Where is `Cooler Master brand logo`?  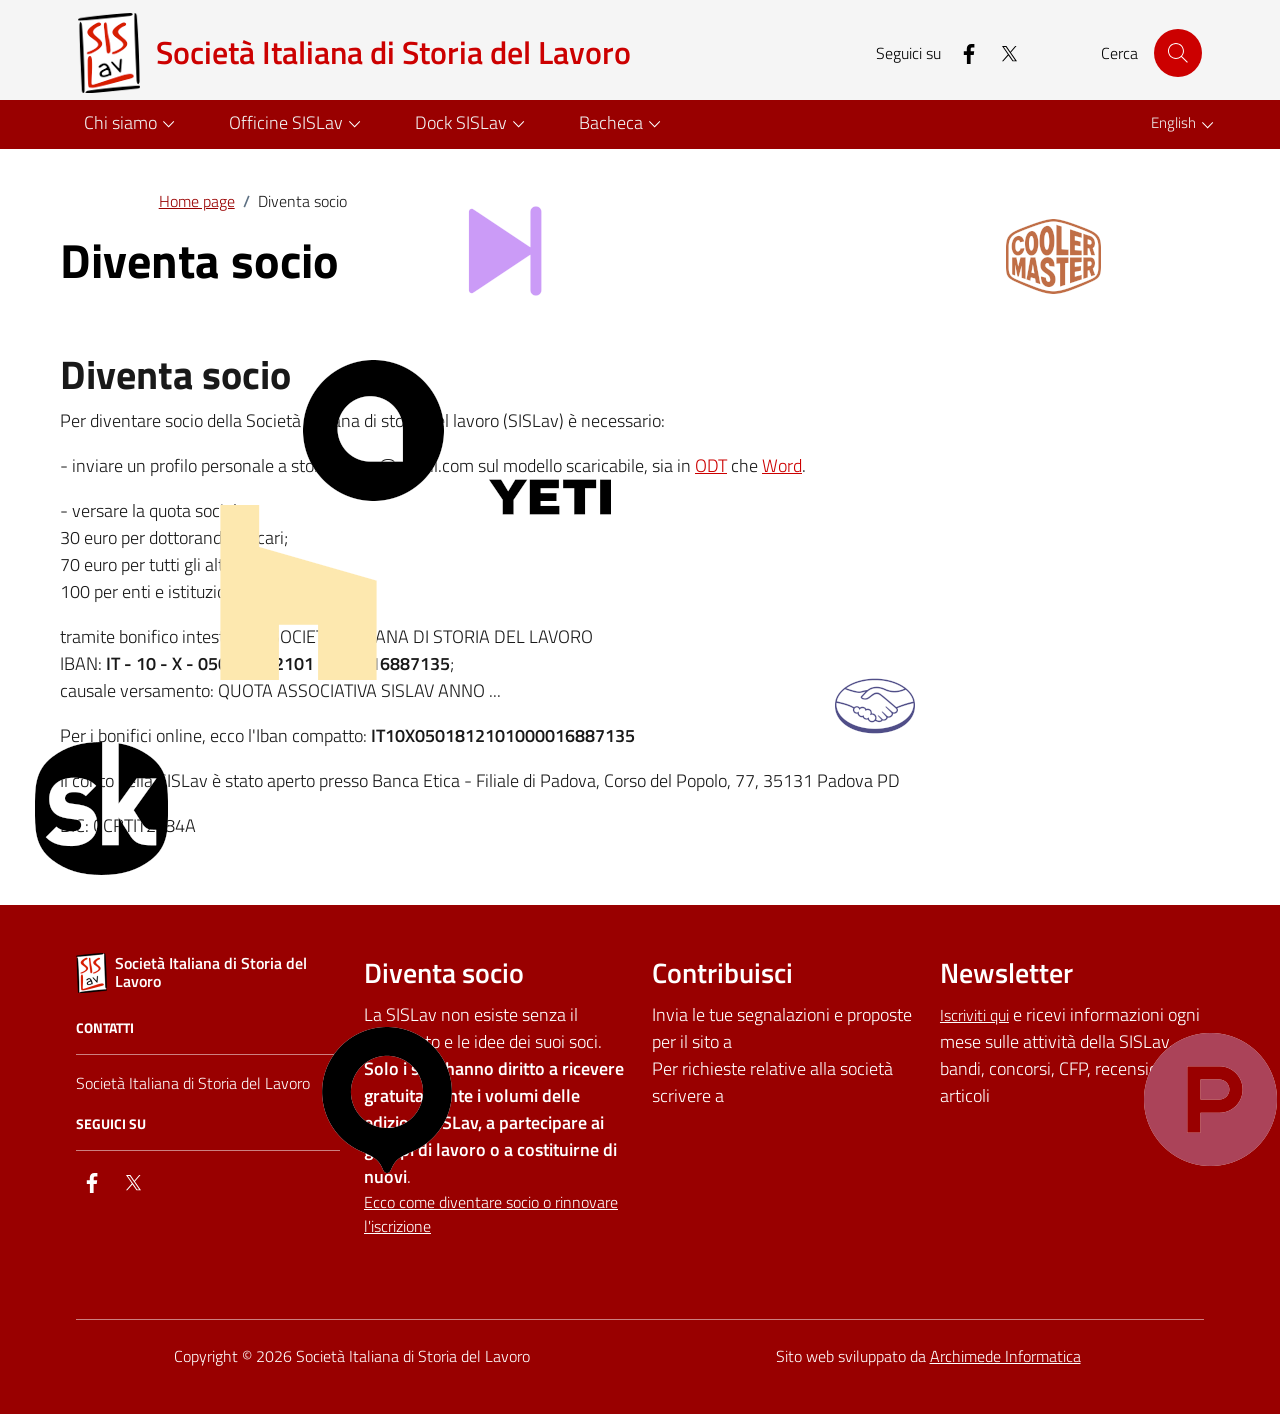
Cooler Master brand logo is located at coordinates (1053, 256).